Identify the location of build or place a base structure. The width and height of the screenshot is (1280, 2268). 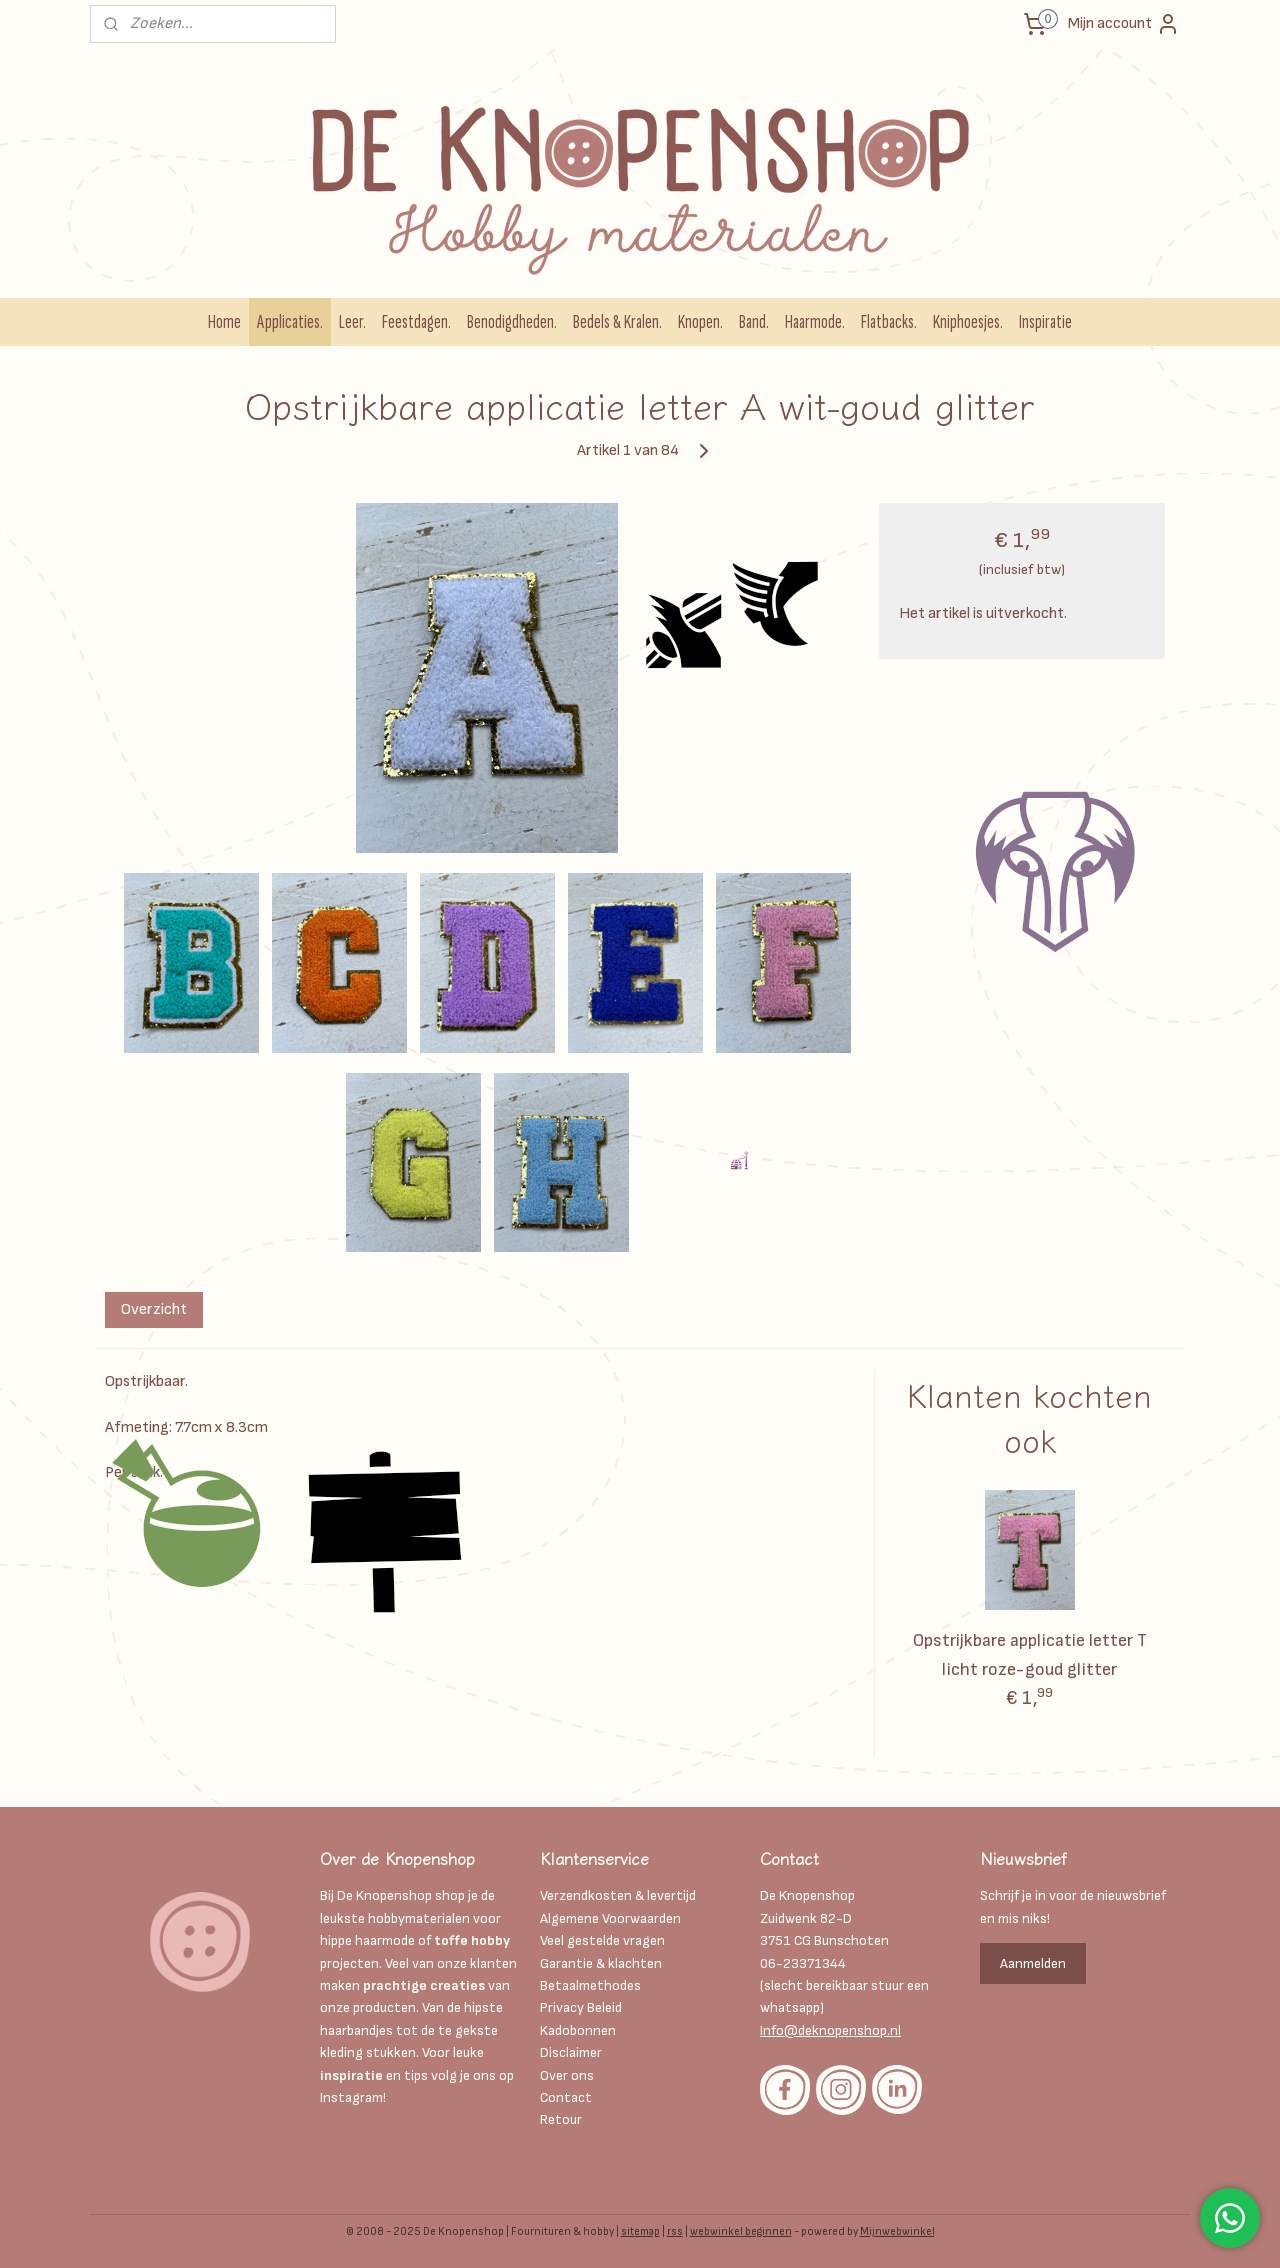
(740, 1160).